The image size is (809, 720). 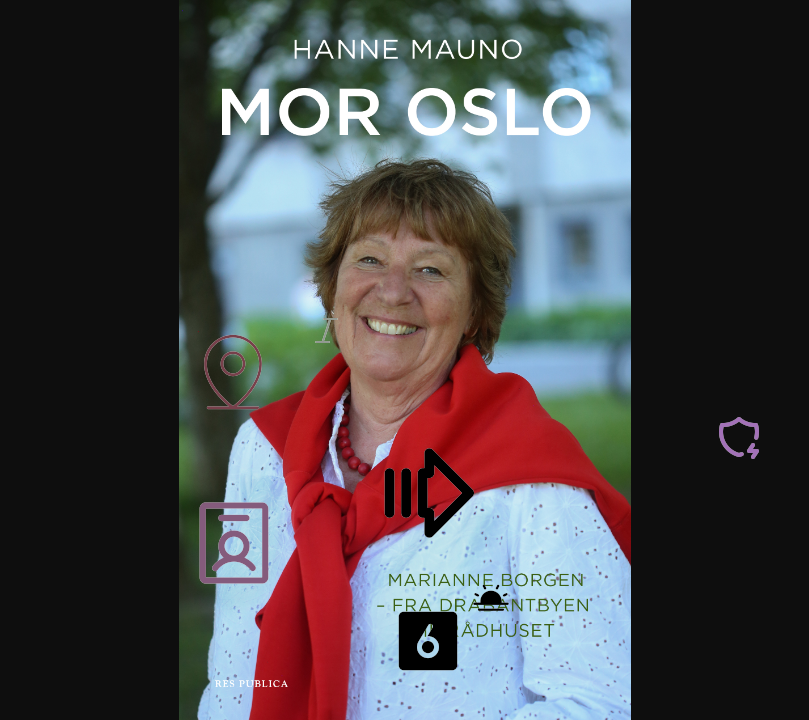 What do you see at coordinates (326, 330) in the screenshot?
I see `apply italic formatting to selected text` at bounding box center [326, 330].